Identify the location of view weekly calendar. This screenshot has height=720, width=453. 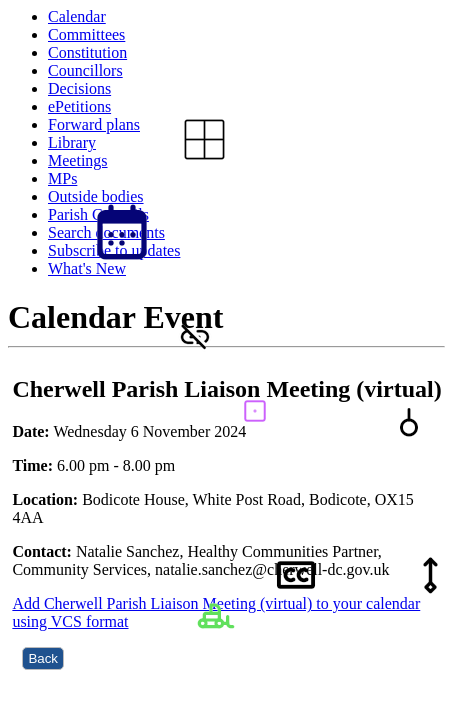
(122, 232).